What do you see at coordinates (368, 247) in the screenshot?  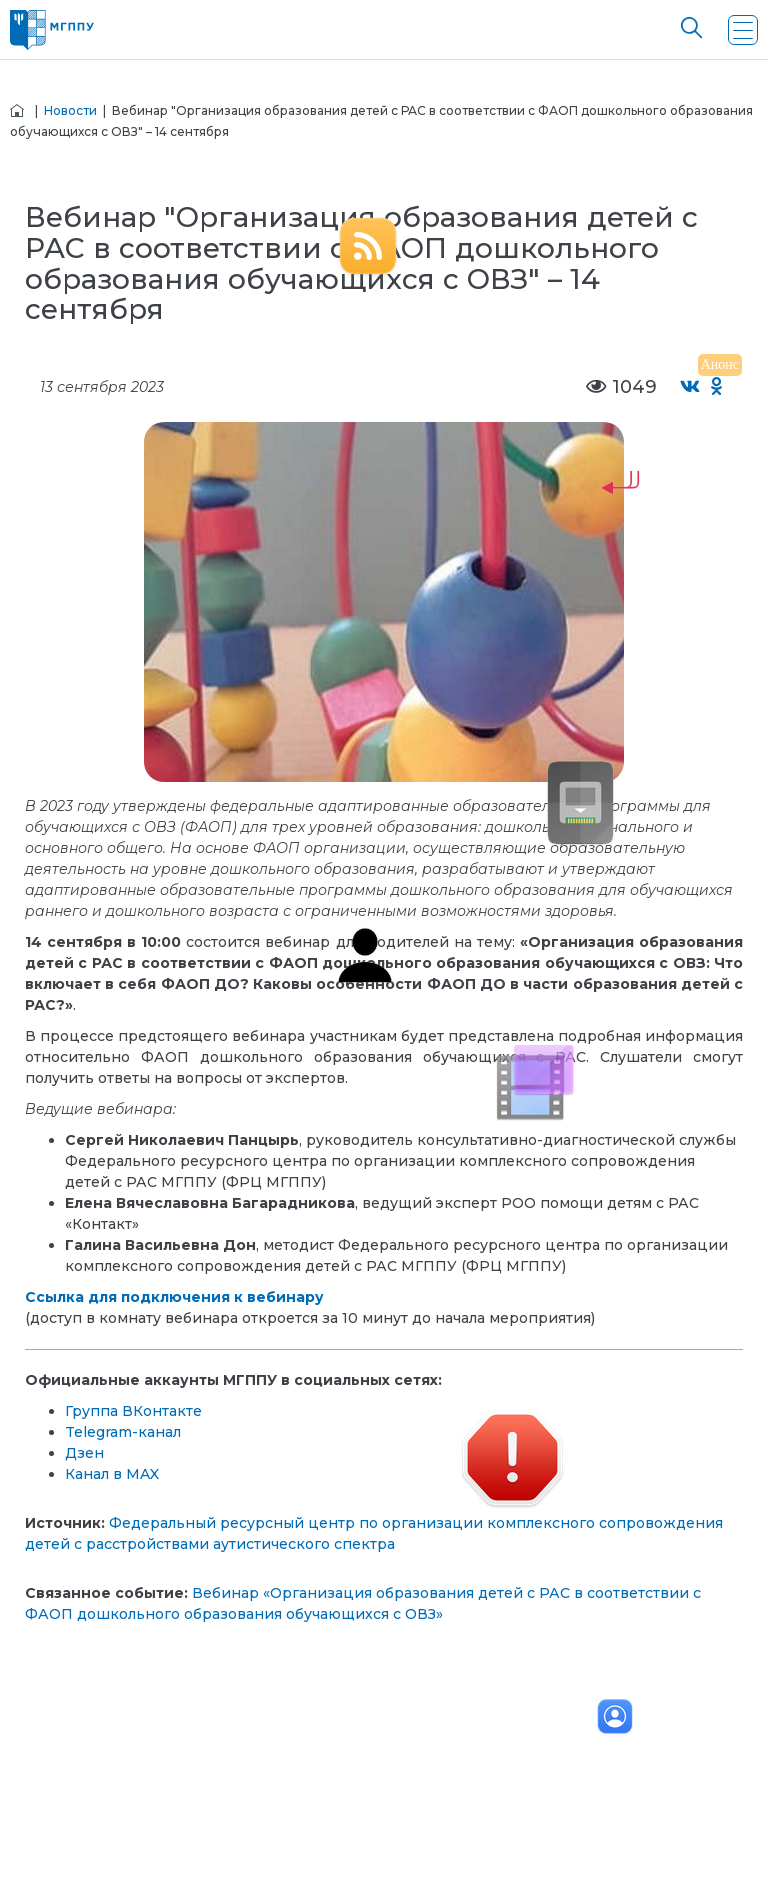 I see `access RSS feed settings` at bounding box center [368, 247].